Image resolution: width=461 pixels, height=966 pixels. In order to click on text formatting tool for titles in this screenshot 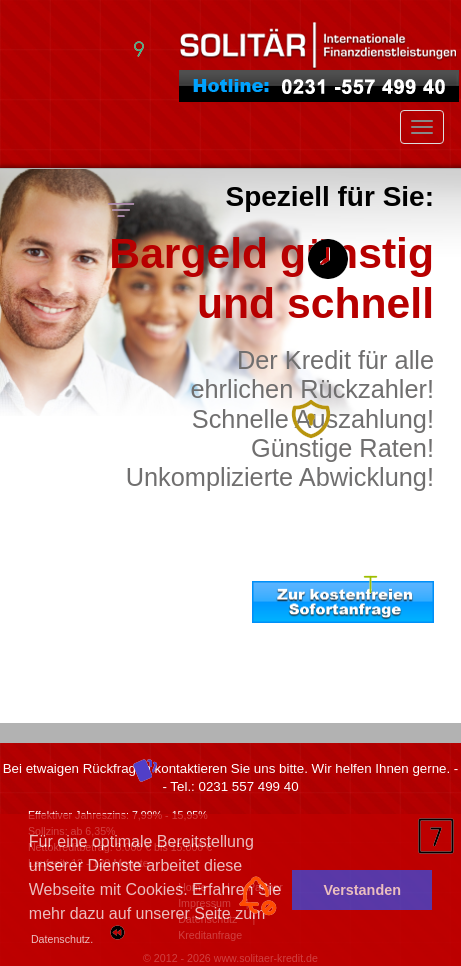, I will do `click(370, 584)`.